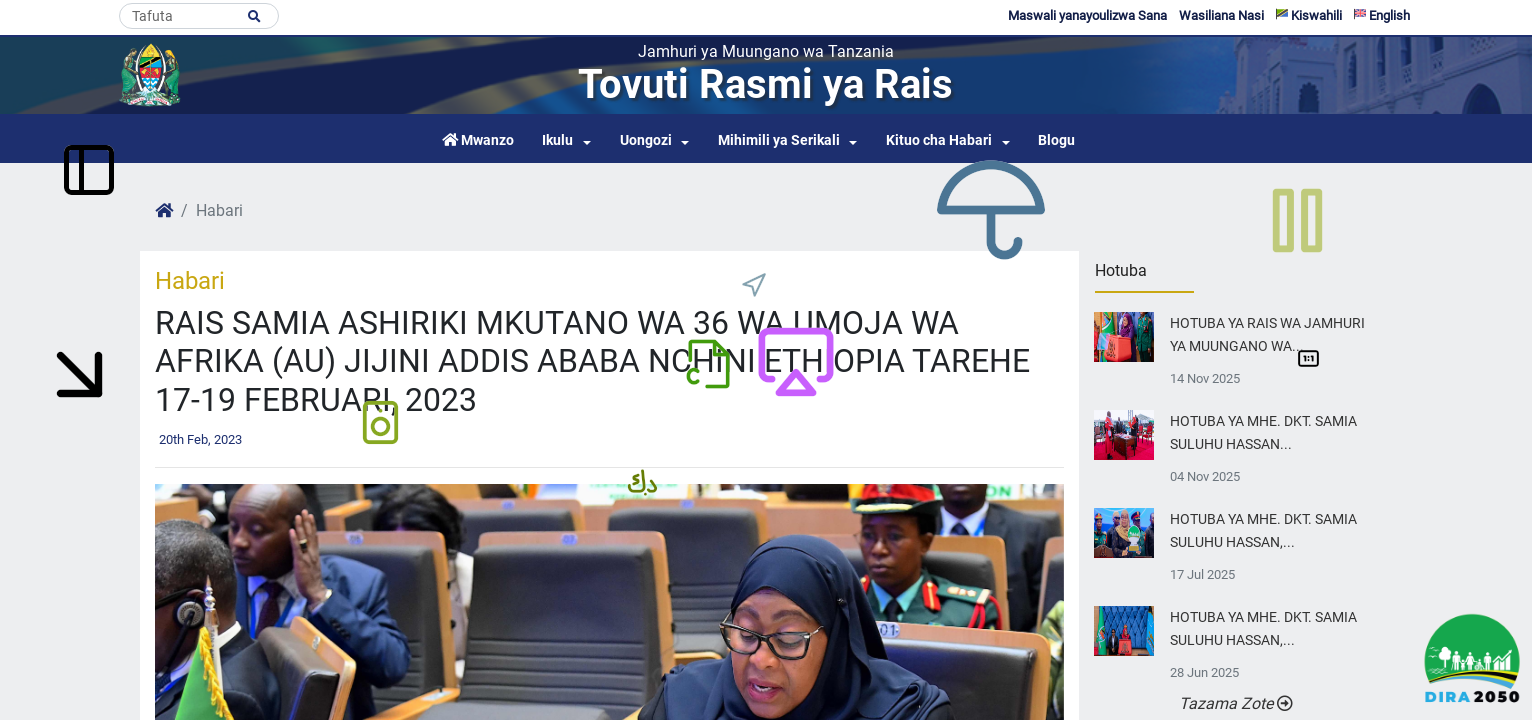 This screenshot has width=1532, height=720. What do you see at coordinates (89, 170) in the screenshot?
I see `toggle the sidebar panel` at bounding box center [89, 170].